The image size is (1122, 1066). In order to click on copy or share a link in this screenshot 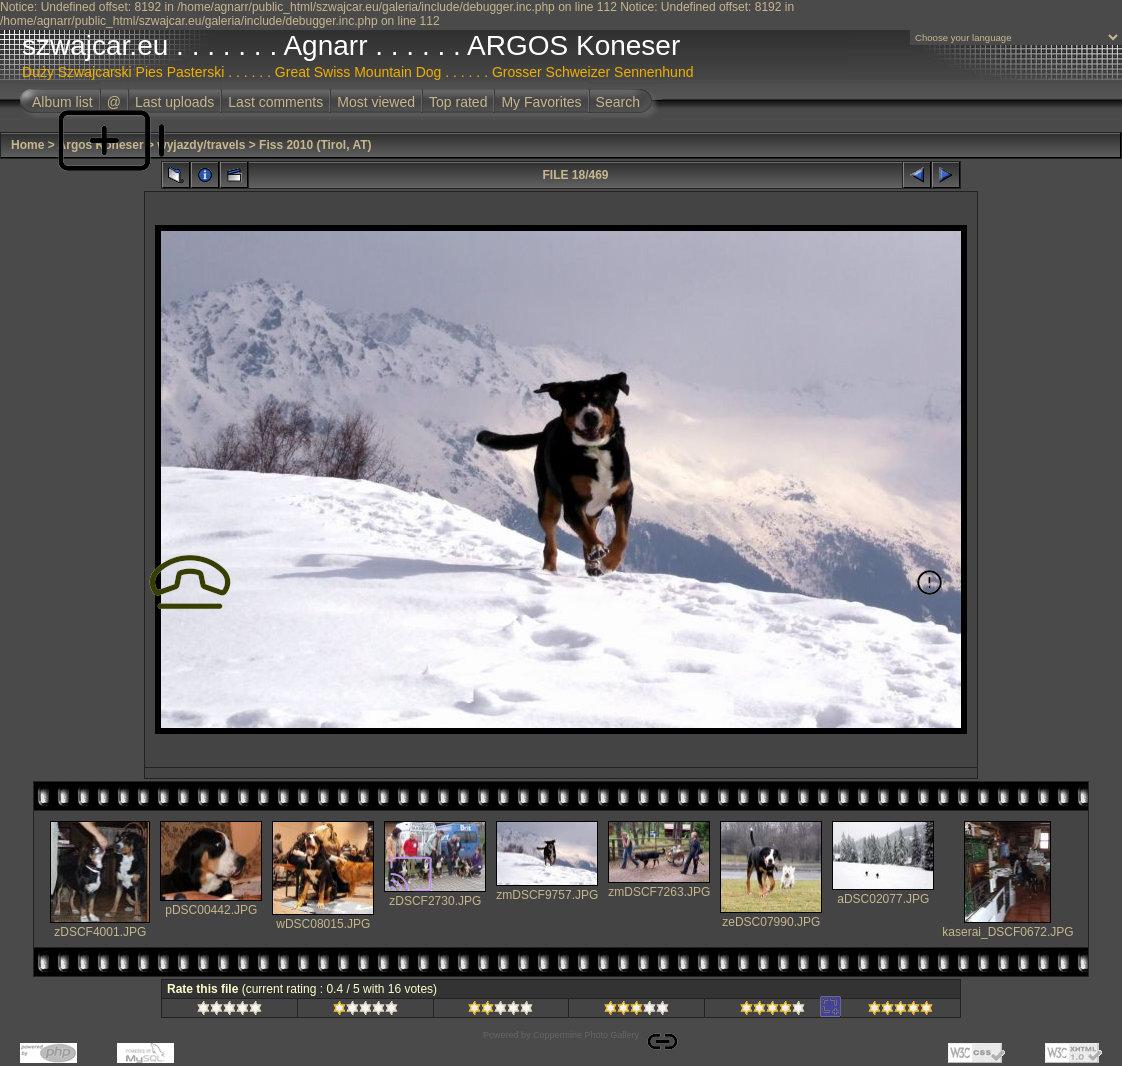, I will do `click(662, 1041)`.